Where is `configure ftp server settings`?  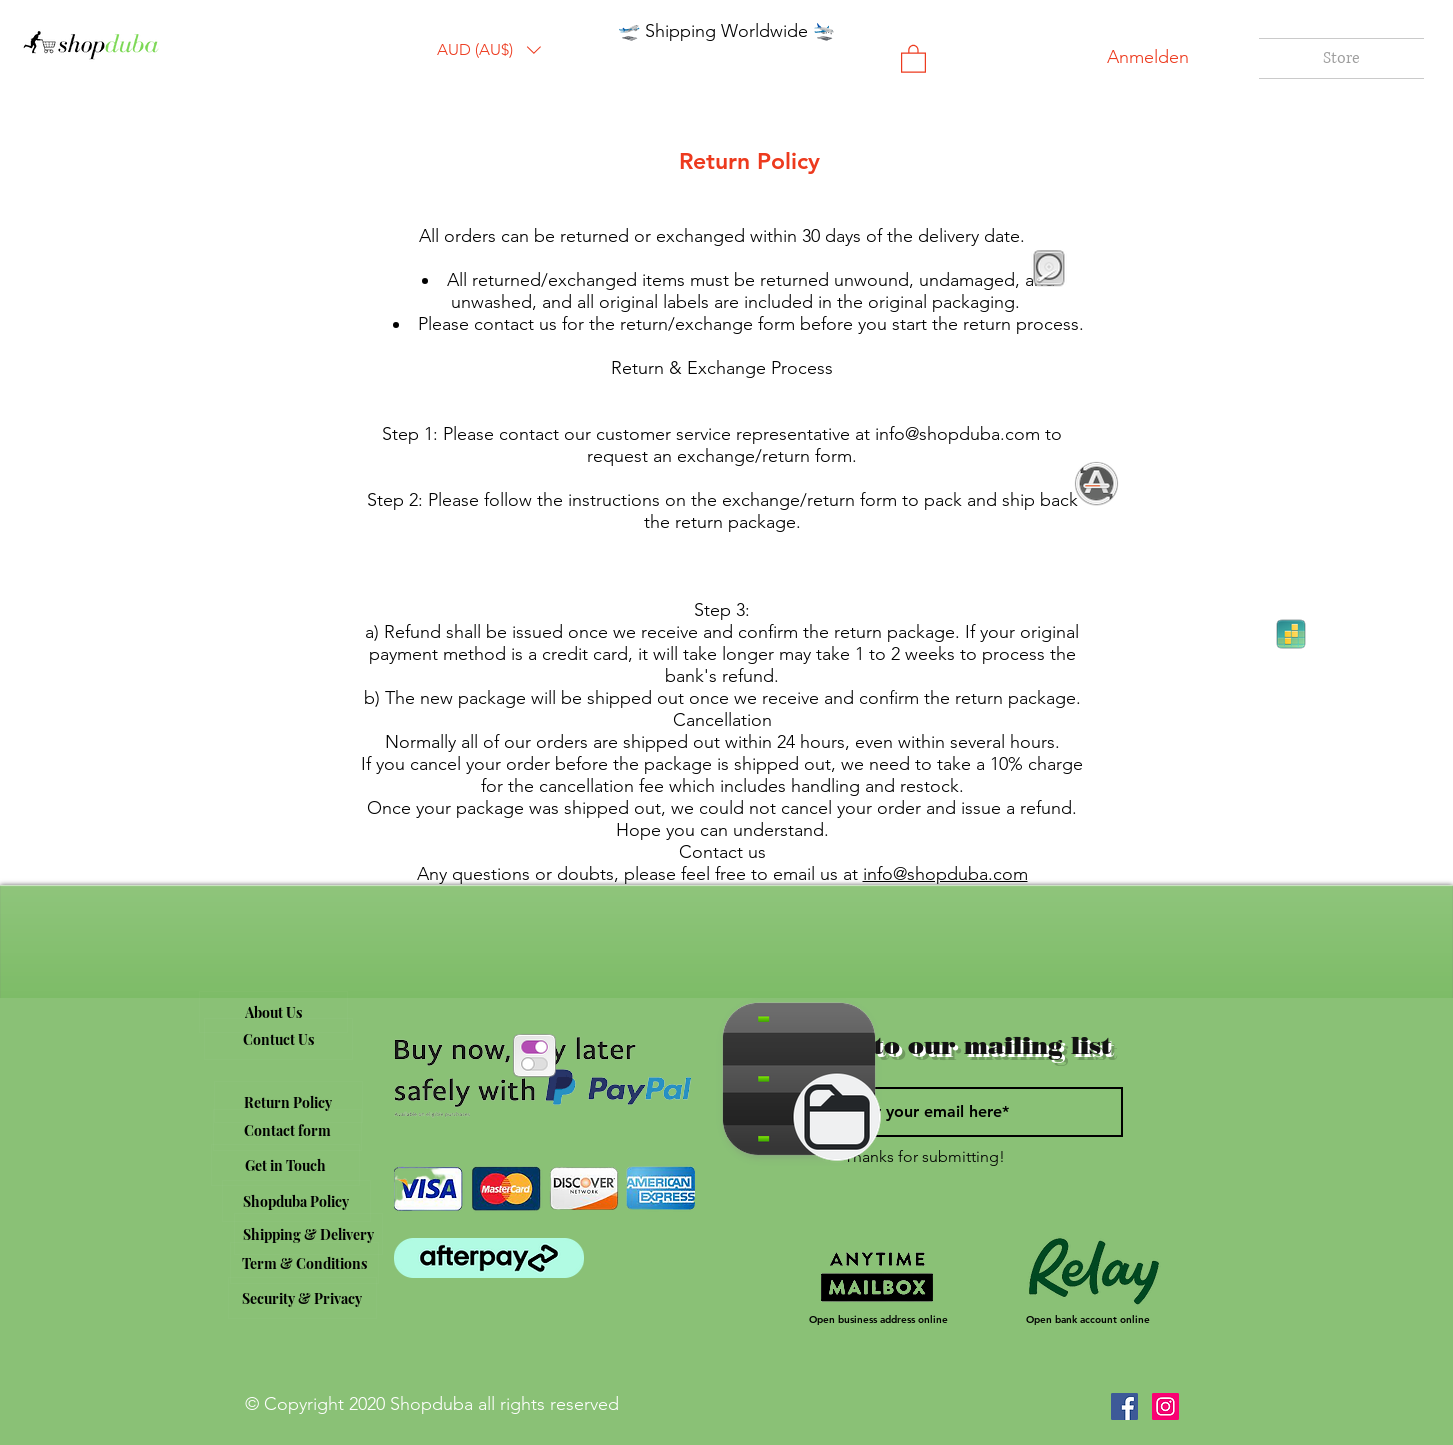
configure ftp server settings is located at coordinates (799, 1079).